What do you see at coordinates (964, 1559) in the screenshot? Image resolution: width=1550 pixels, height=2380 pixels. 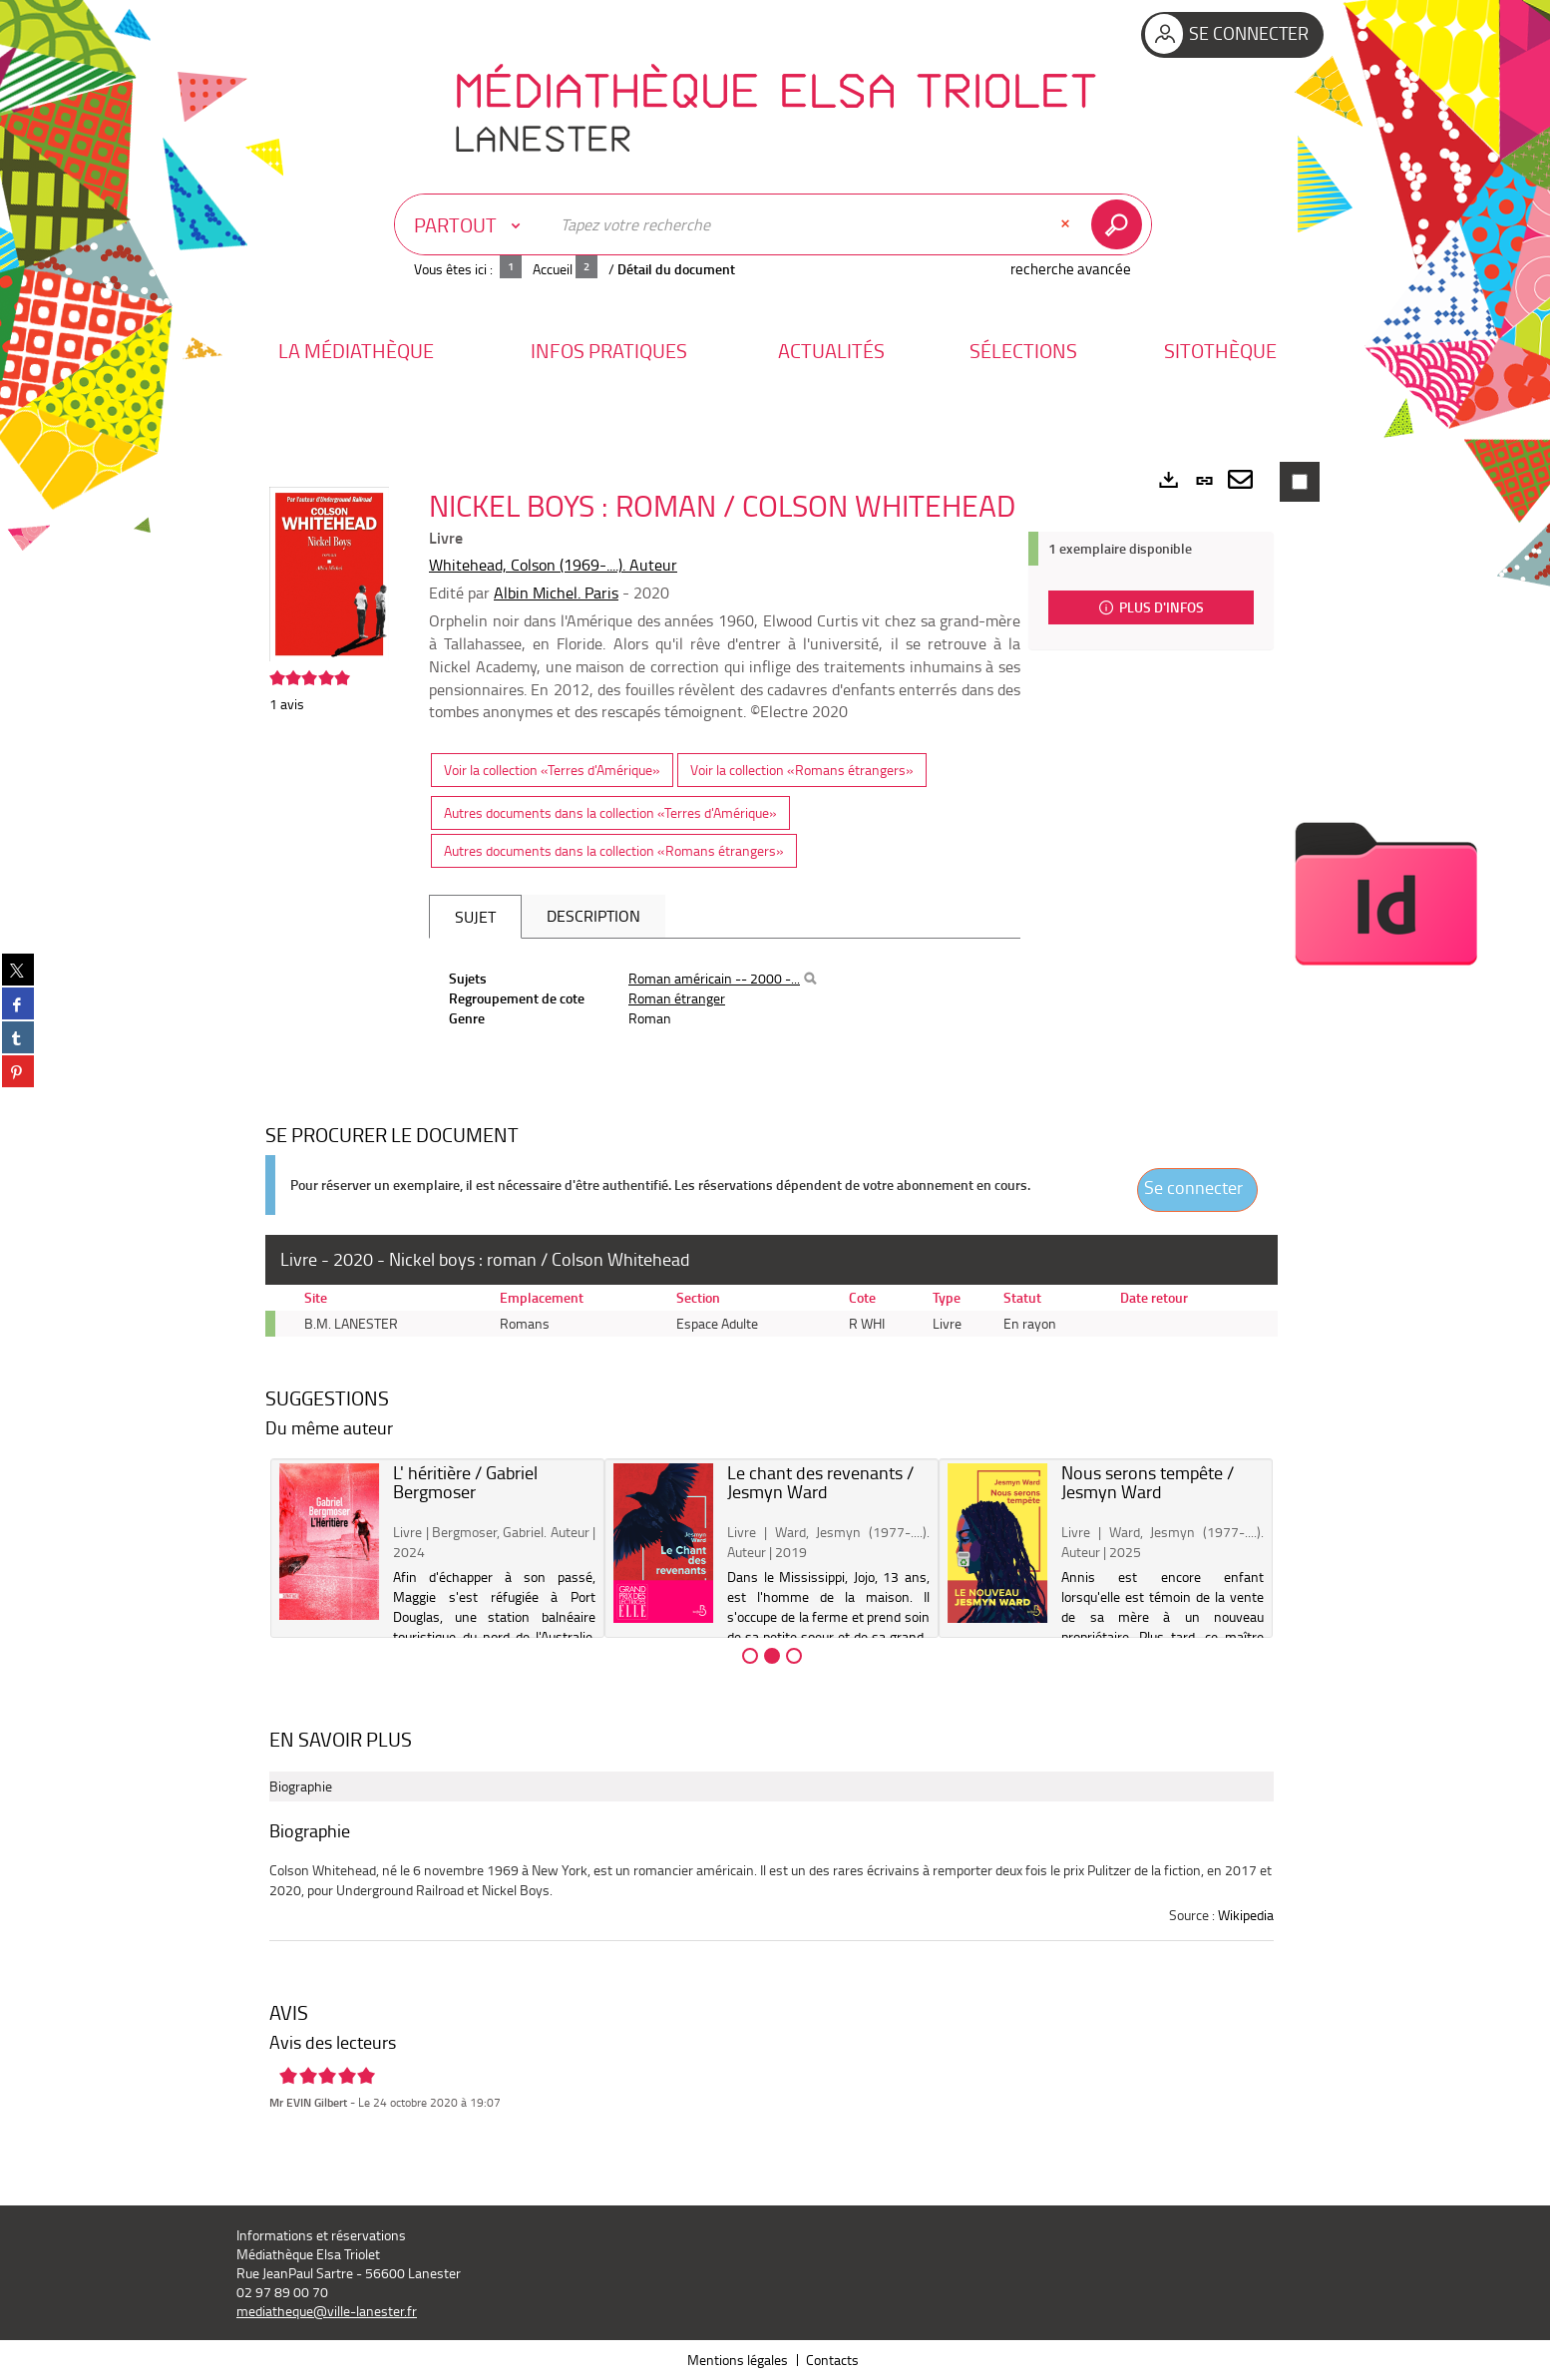 I see `open the trash or recycle bin` at bounding box center [964, 1559].